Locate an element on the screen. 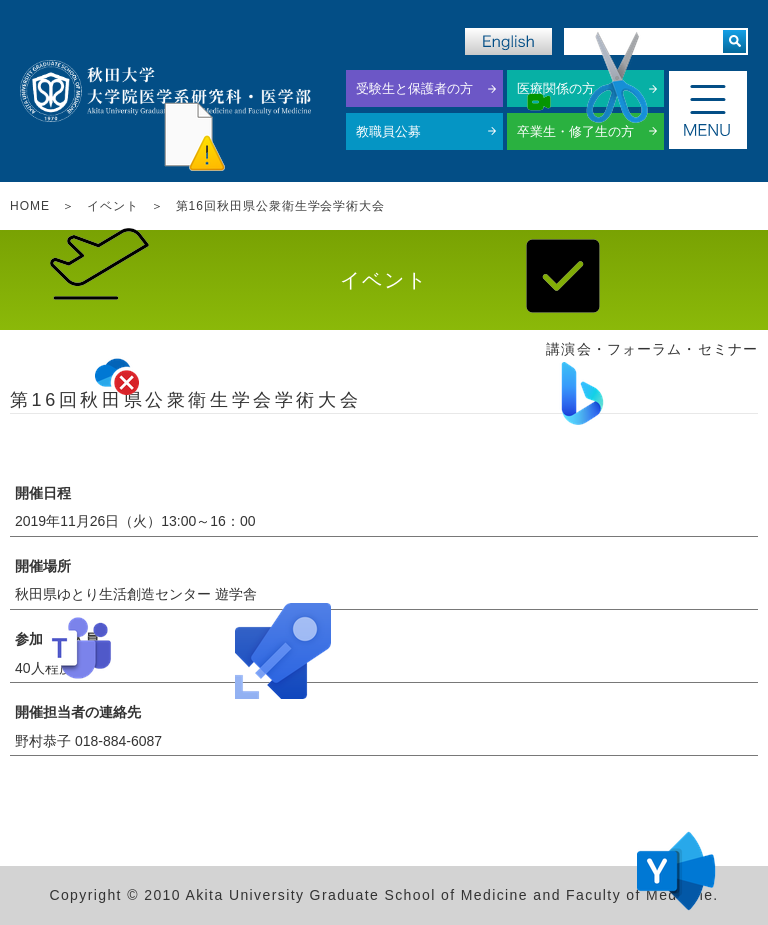  indicates a file with an error or warning is located at coordinates (188, 134).